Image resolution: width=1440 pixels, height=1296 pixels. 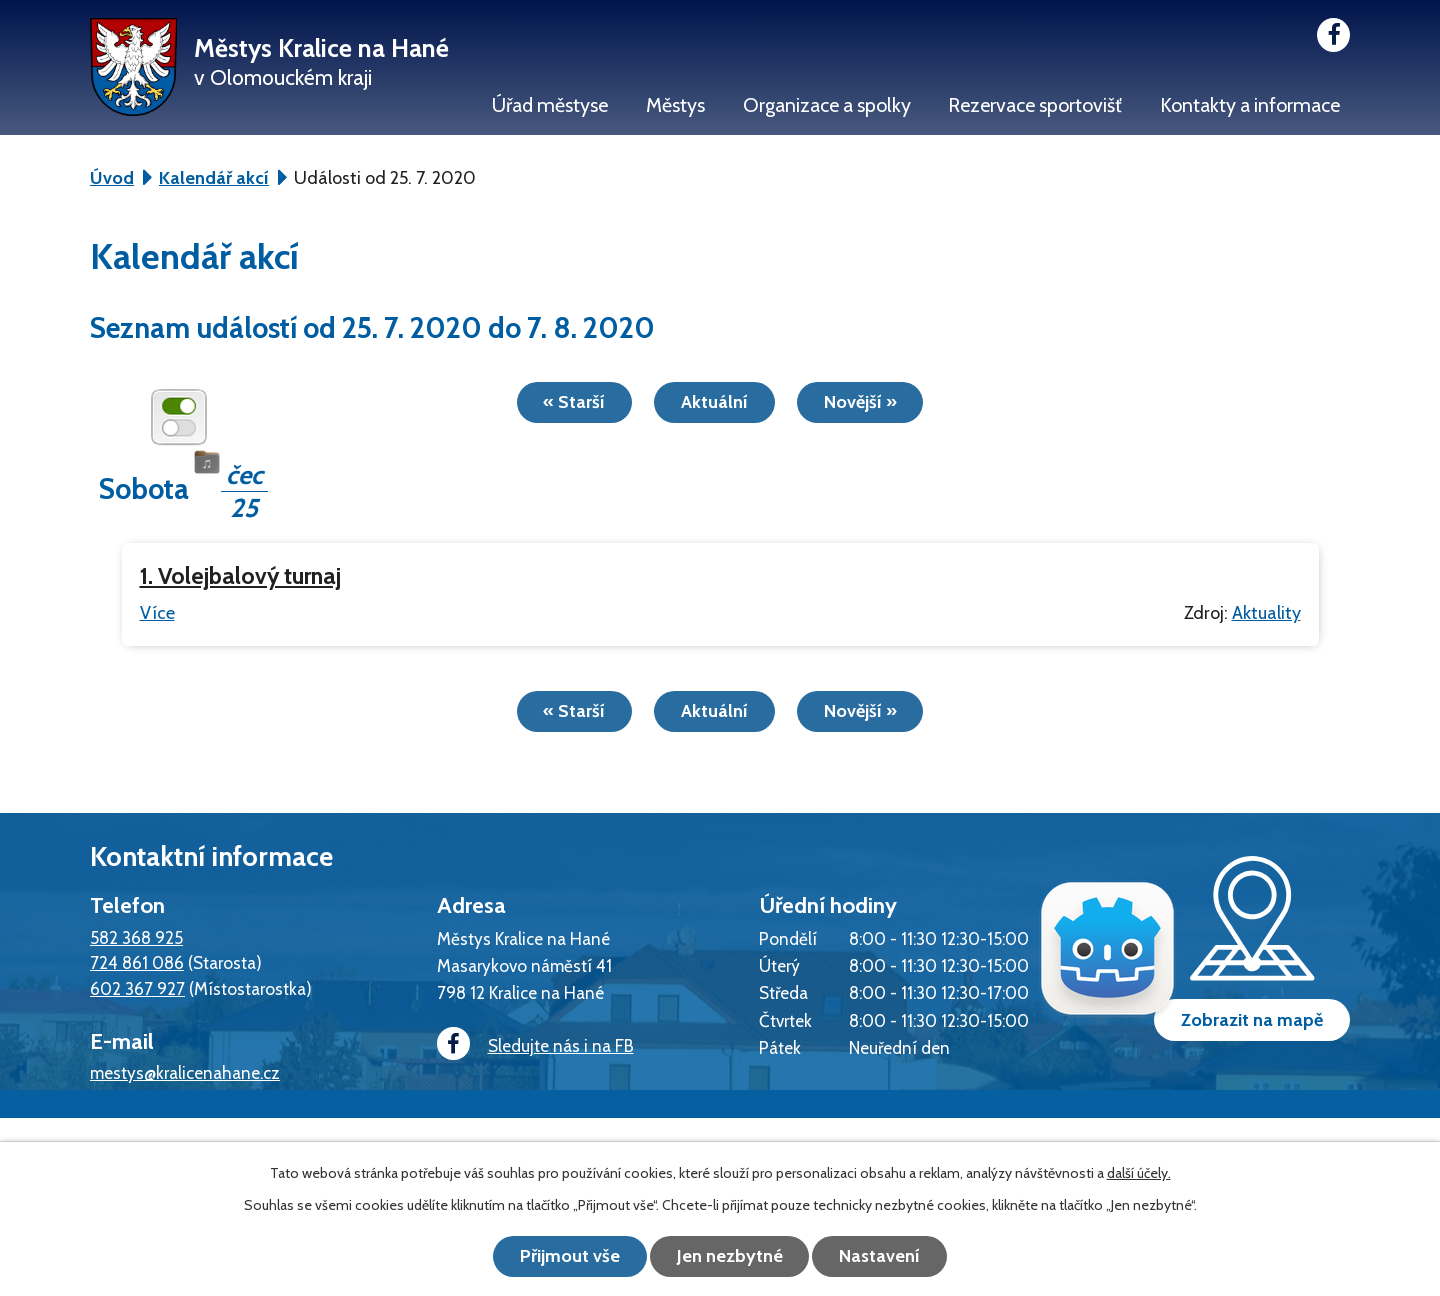 I want to click on open your music folder, so click(x=207, y=462).